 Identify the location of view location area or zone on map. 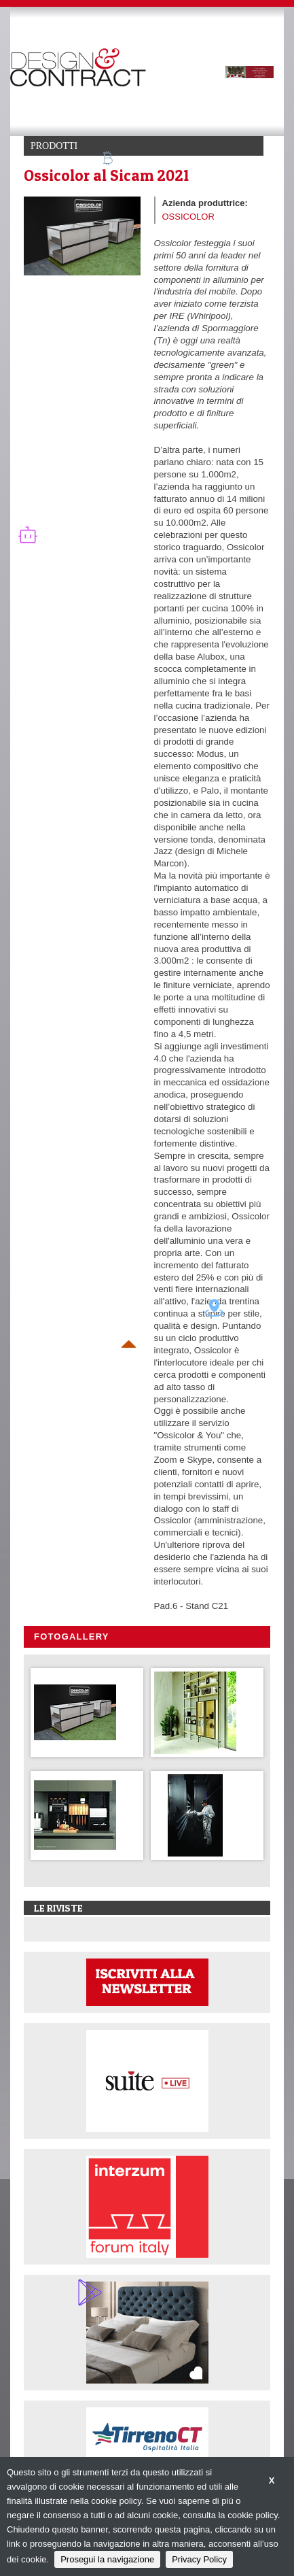
(214, 1308).